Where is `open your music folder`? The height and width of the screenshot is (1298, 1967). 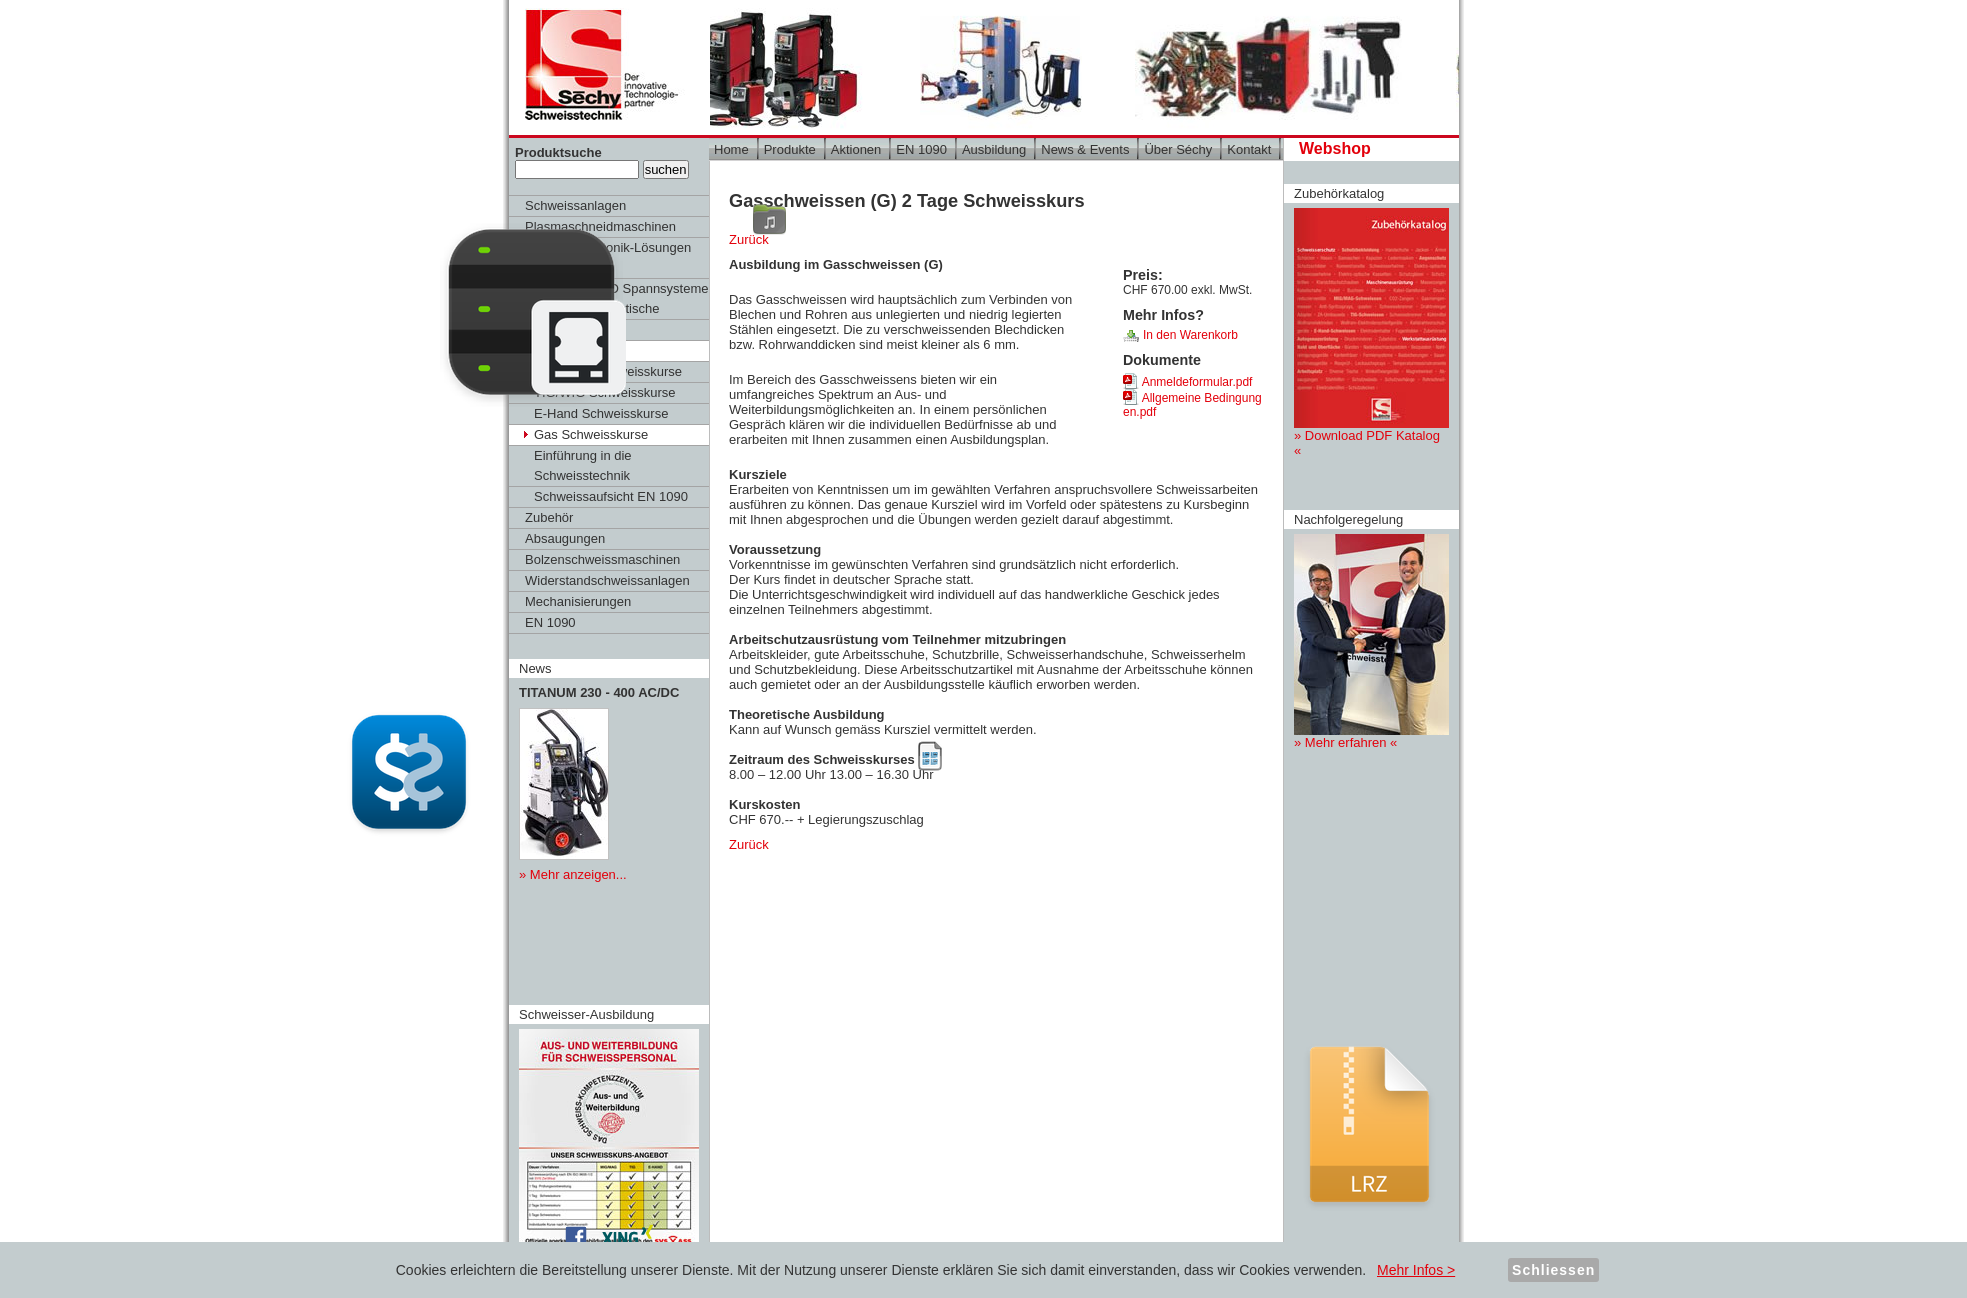 open your music folder is located at coordinates (769, 218).